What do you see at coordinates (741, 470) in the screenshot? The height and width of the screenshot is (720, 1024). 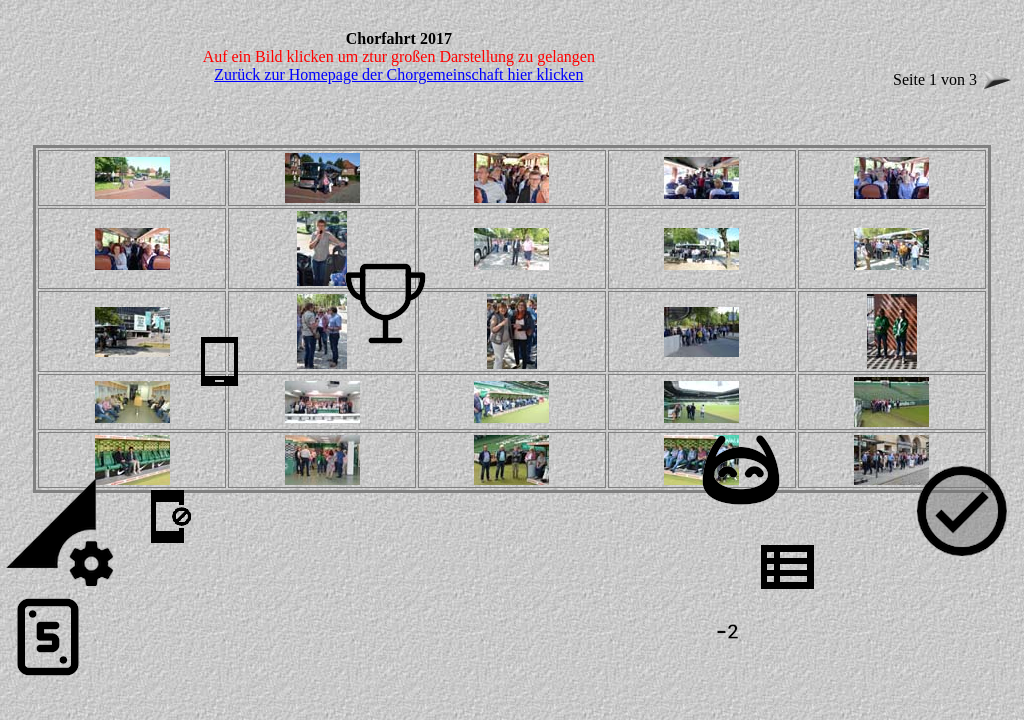 I see `indicates a bot account or automated user` at bounding box center [741, 470].